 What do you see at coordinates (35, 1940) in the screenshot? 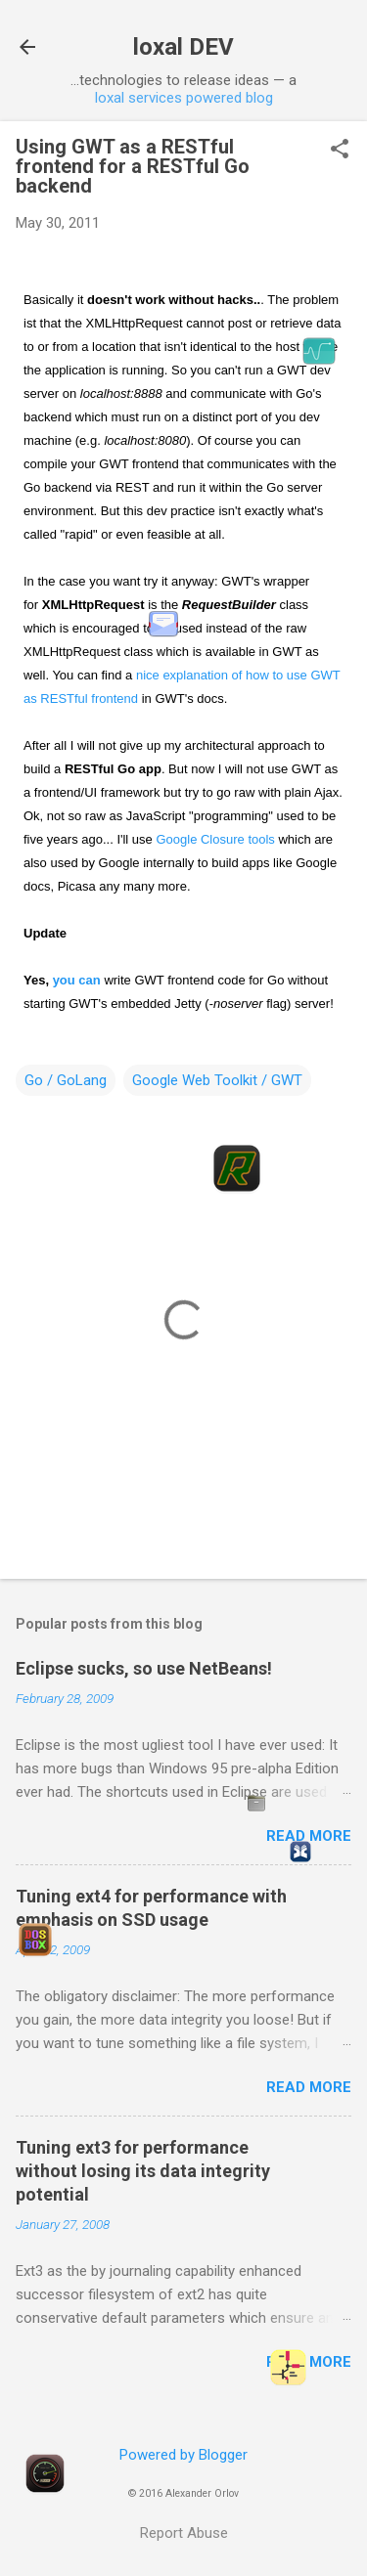
I see `launch dosbox-x emulator` at bounding box center [35, 1940].